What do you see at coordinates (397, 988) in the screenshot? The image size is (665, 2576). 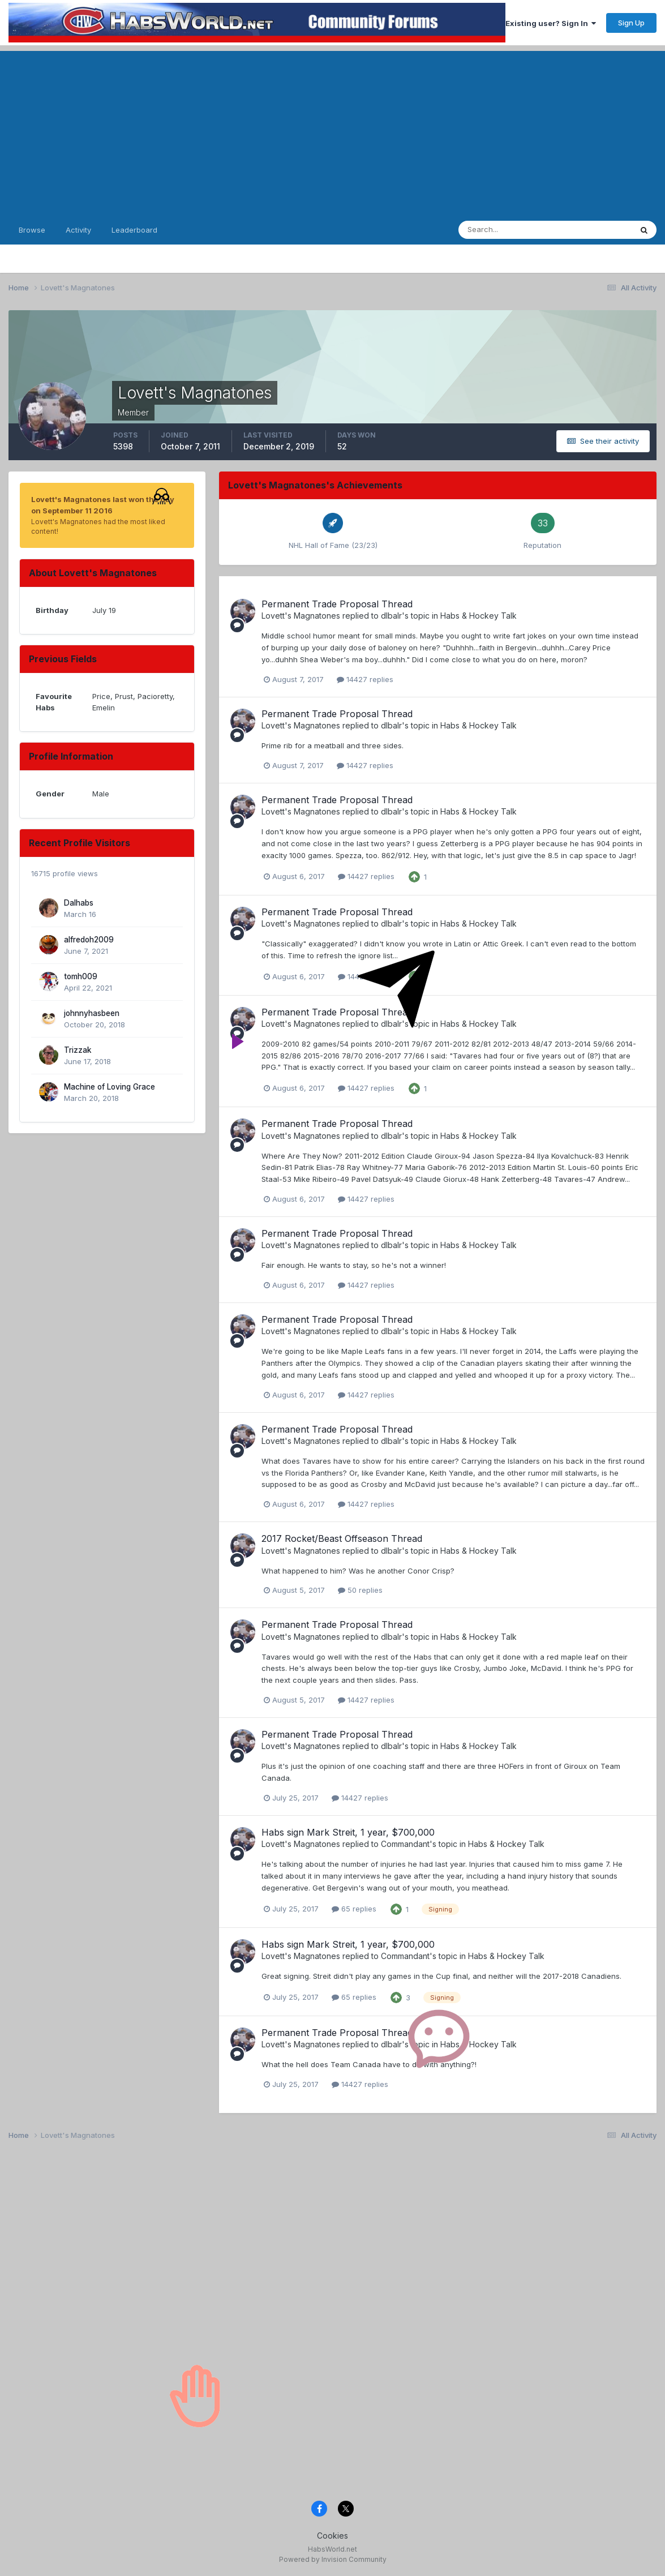 I see `send plane logo` at bounding box center [397, 988].